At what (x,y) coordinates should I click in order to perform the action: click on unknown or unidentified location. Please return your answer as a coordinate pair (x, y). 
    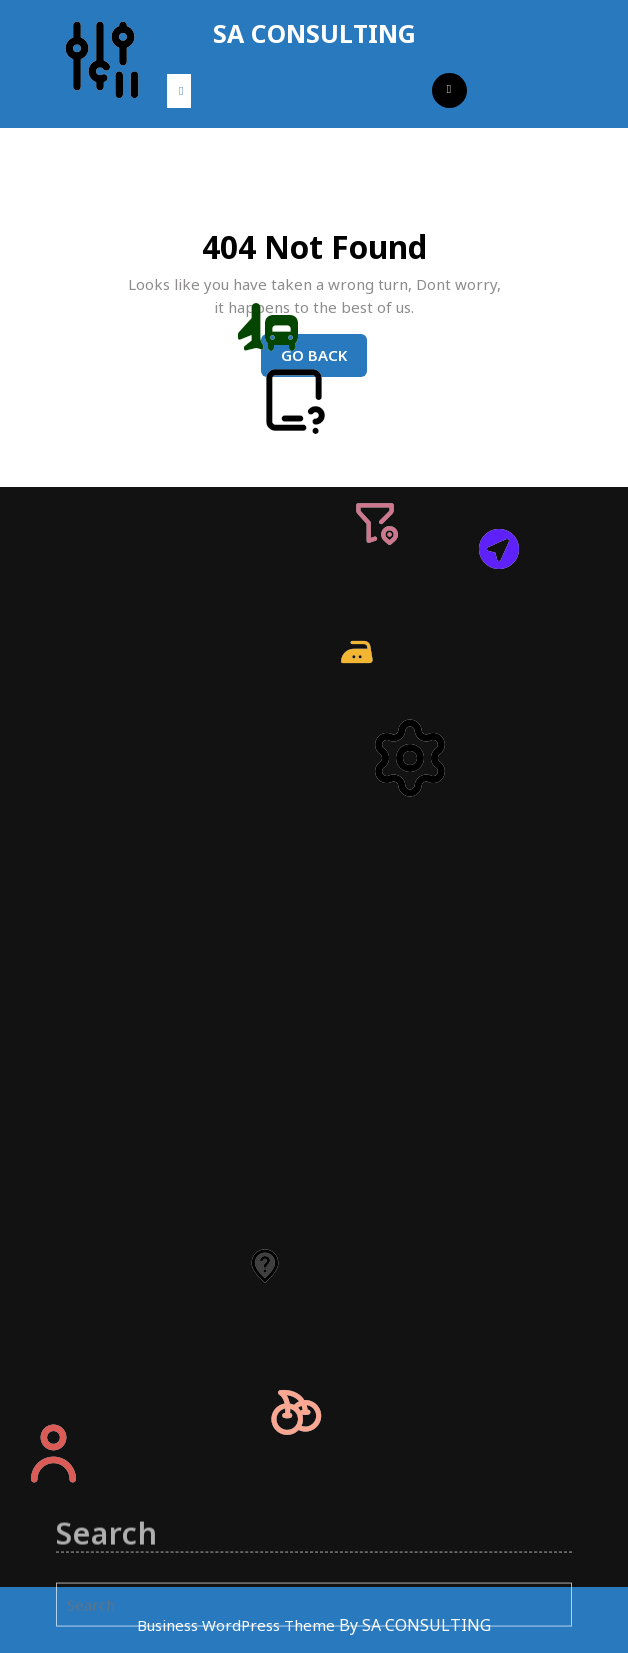
    Looking at the image, I should click on (265, 1266).